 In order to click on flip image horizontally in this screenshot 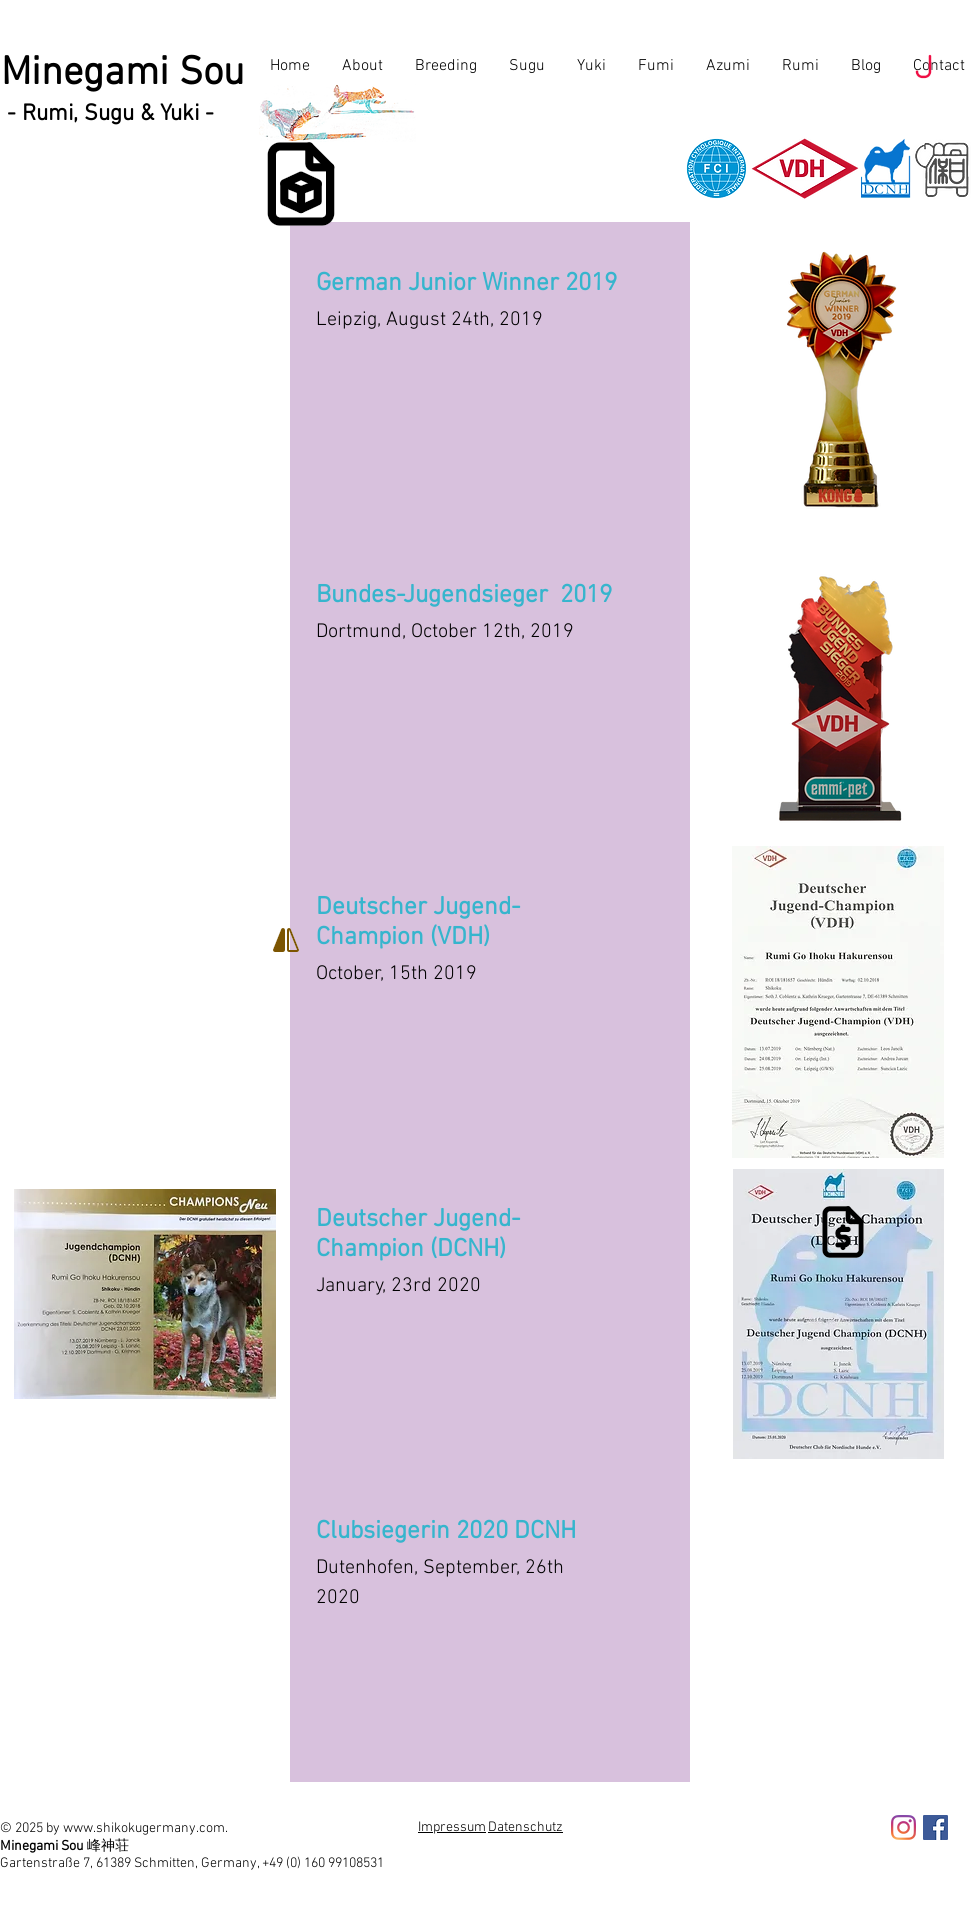, I will do `click(286, 941)`.